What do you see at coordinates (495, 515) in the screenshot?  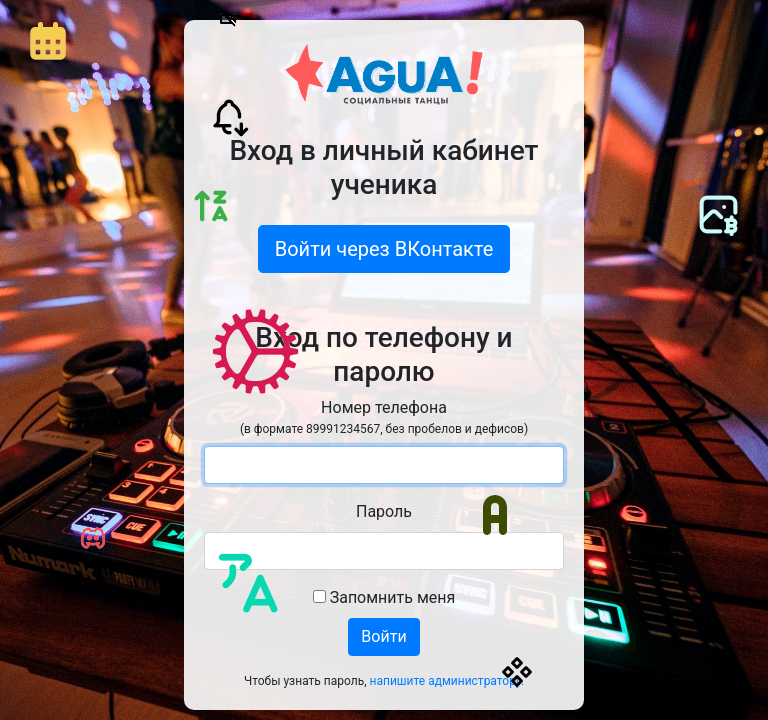 I see `adjust text or font settings` at bounding box center [495, 515].